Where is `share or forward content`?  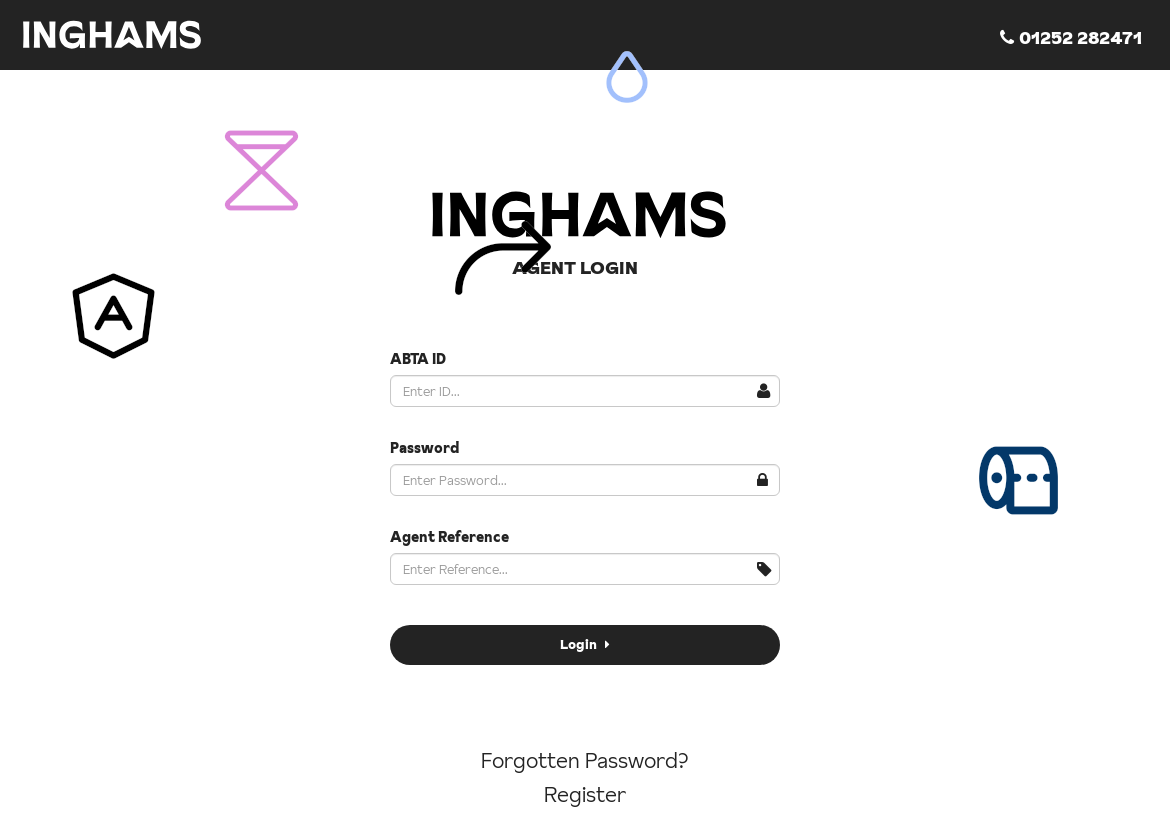 share or forward content is located at coordinates (503, 258).